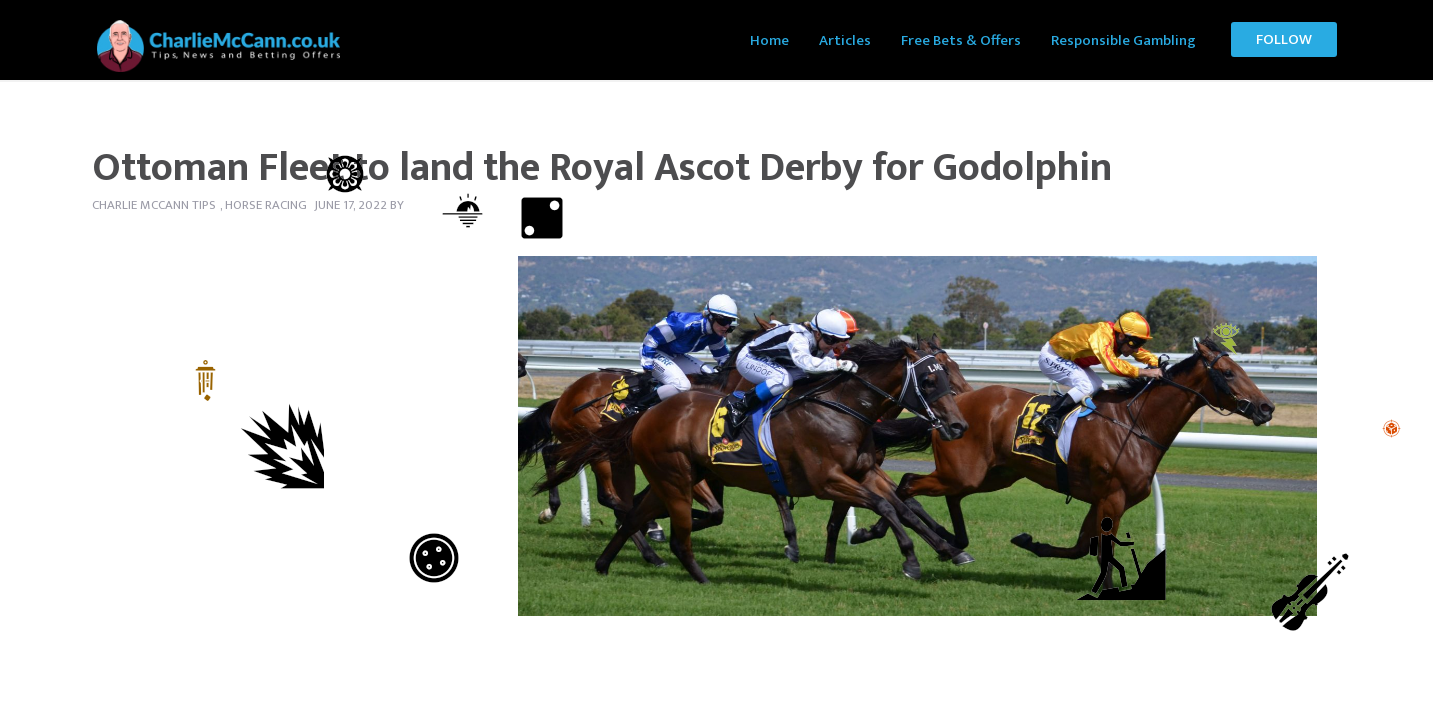 This screenshot has height=720, width=1433. Describe the element at coordinates (345, 174) in the screenshot. I see `decorative floral game emblem or badge` at that location.